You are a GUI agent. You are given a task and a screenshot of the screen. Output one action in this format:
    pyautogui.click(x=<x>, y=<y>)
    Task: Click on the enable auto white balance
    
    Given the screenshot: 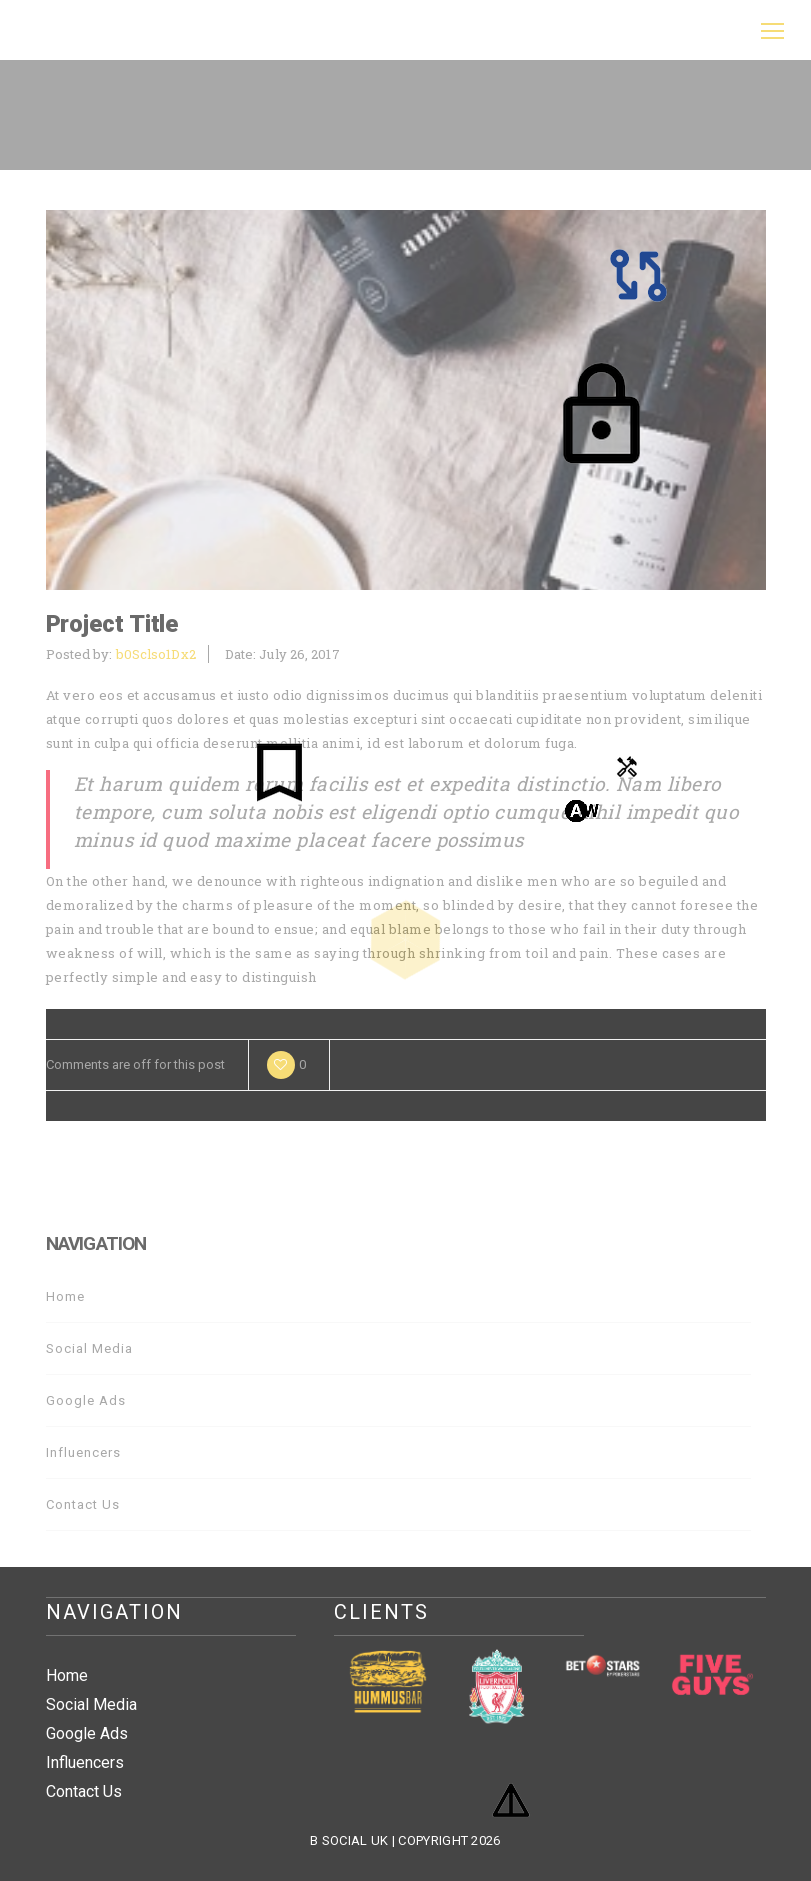 What is the action you would take?
    pyautogui.click(x=582, y=811)
    